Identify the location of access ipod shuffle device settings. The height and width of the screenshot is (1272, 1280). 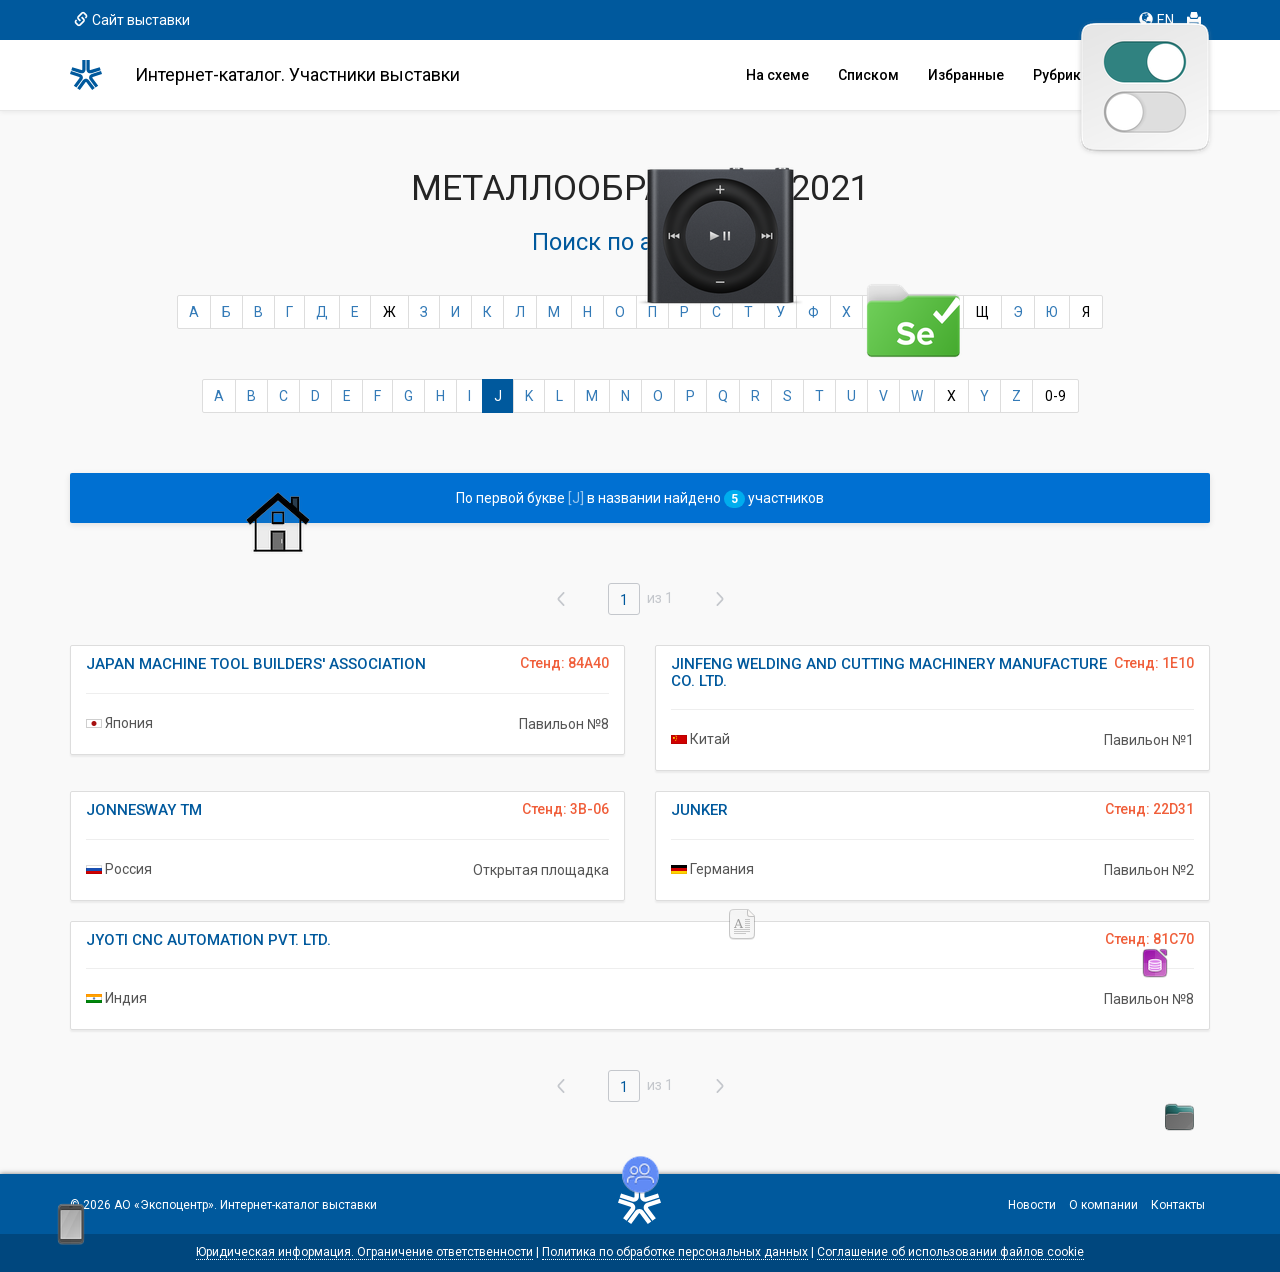
(720, 235).